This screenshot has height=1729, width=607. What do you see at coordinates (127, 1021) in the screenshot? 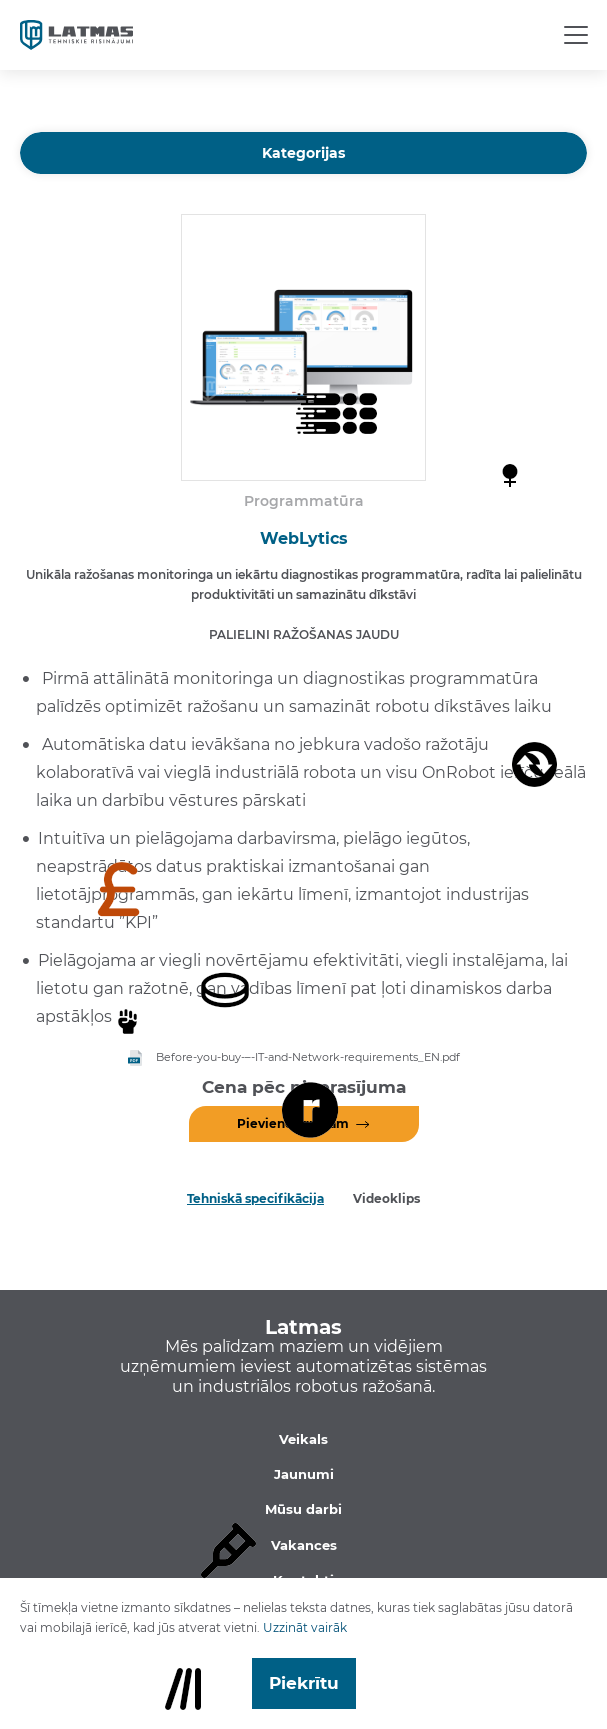
I see `show solidarity or support for a cause` at bounding box center [127, 1021].